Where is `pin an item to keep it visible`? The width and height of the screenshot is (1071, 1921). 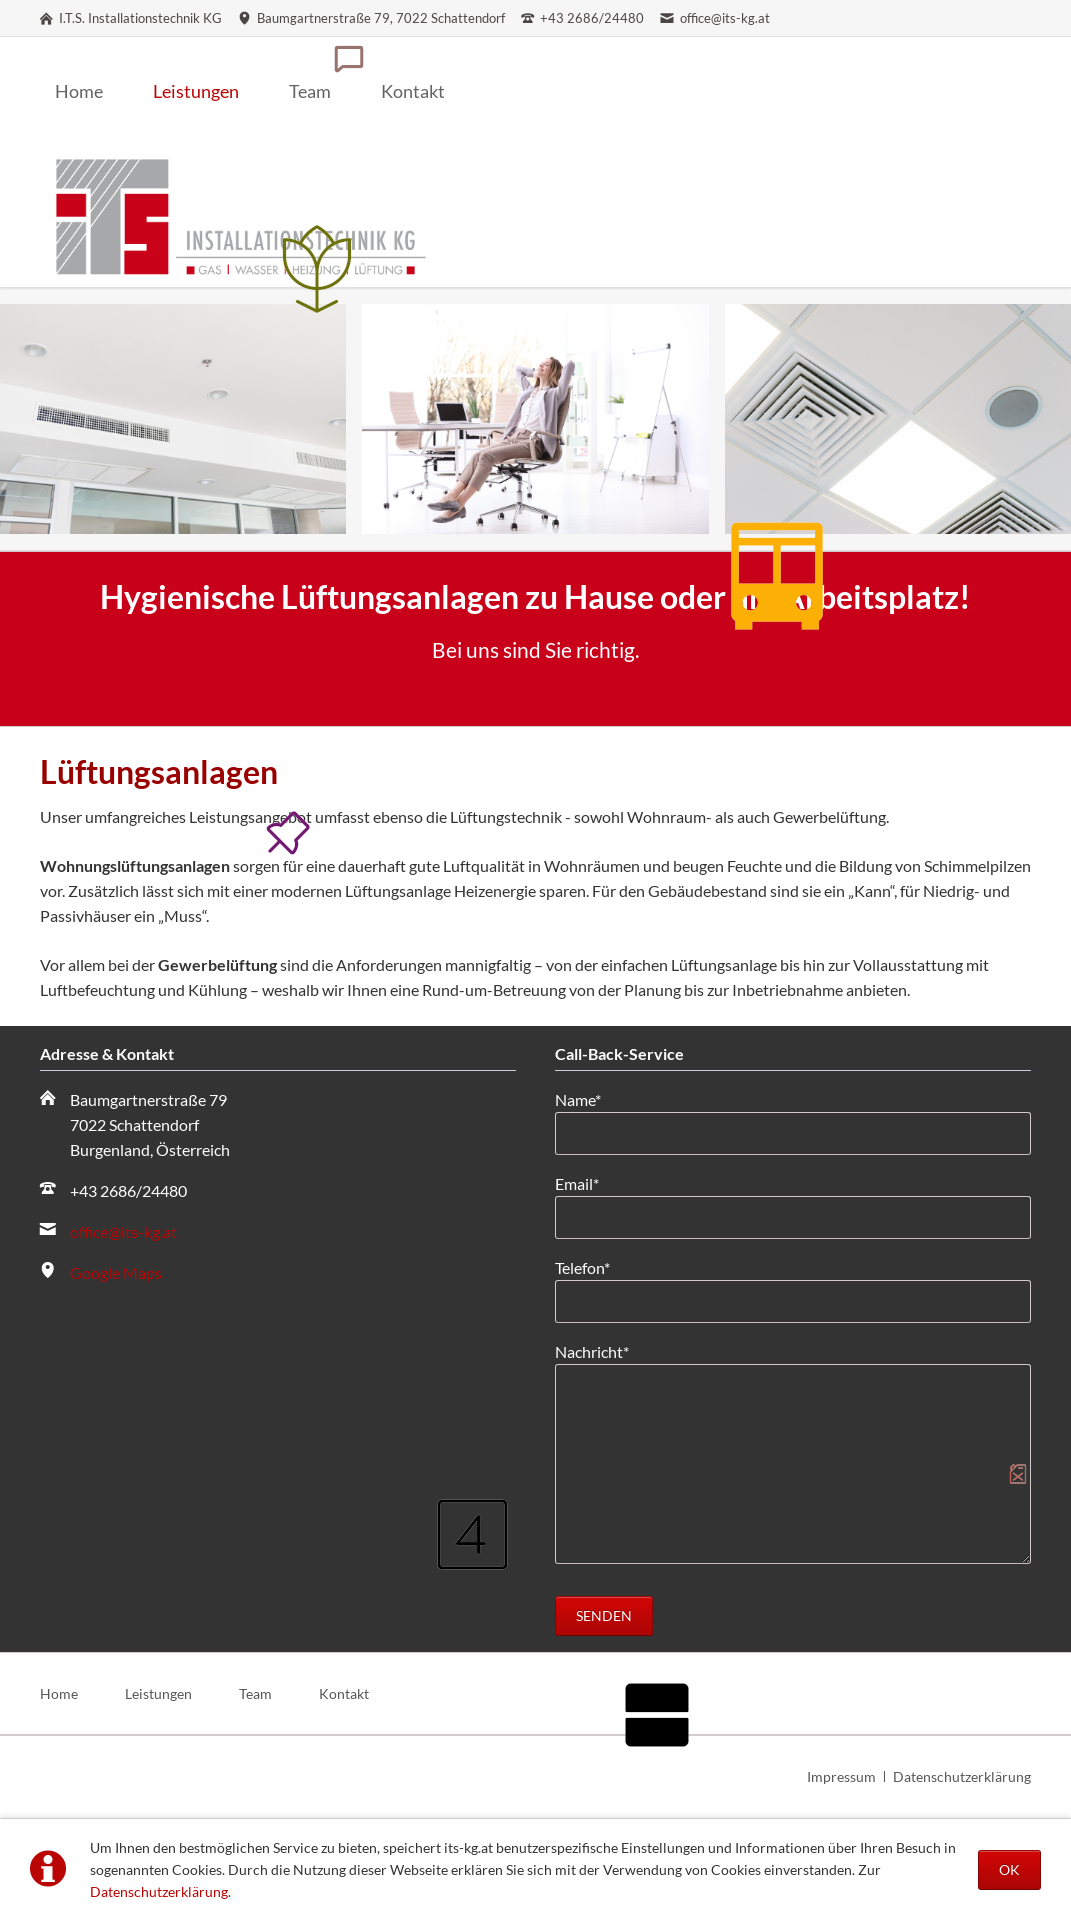 pin an item to keep it visible is located at coordinates (286, 834).